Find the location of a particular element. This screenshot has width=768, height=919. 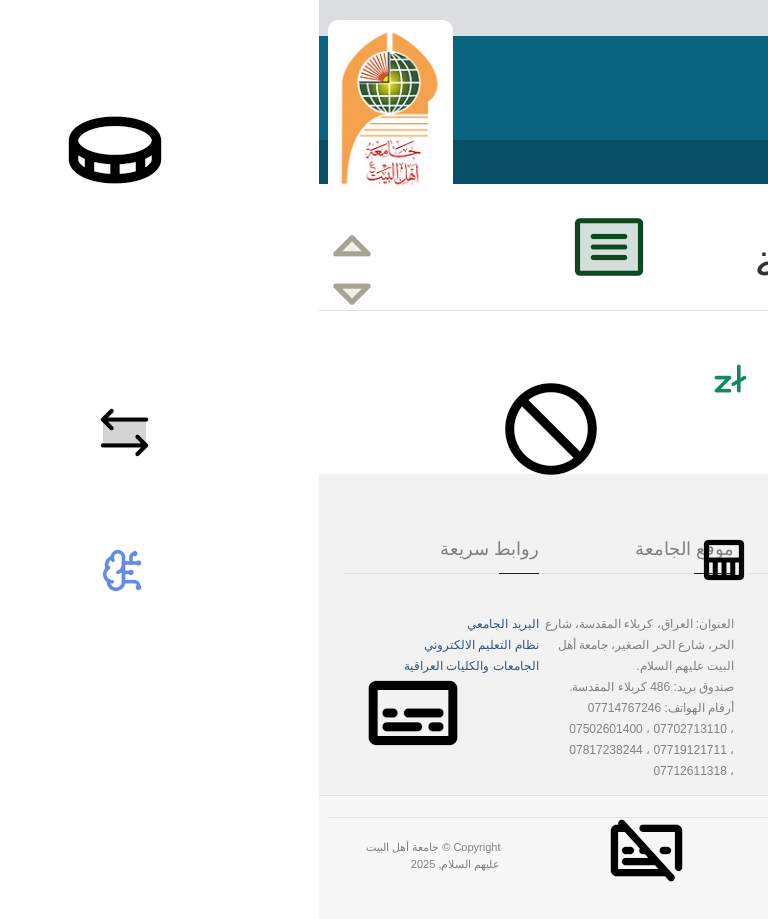

disable subtitles or closed captions is located at coordinates (646, 850).